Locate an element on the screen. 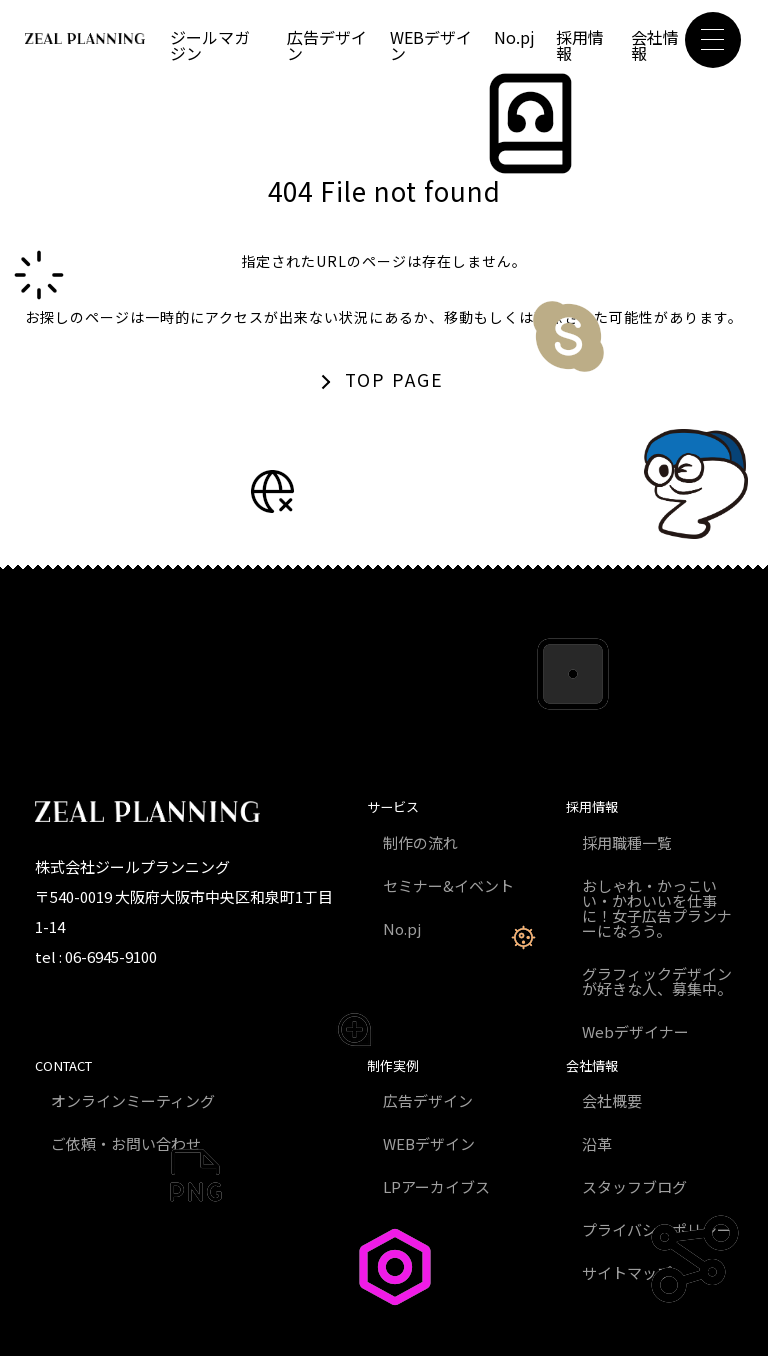  a PNG image file is located at coordinates (195, 1177).